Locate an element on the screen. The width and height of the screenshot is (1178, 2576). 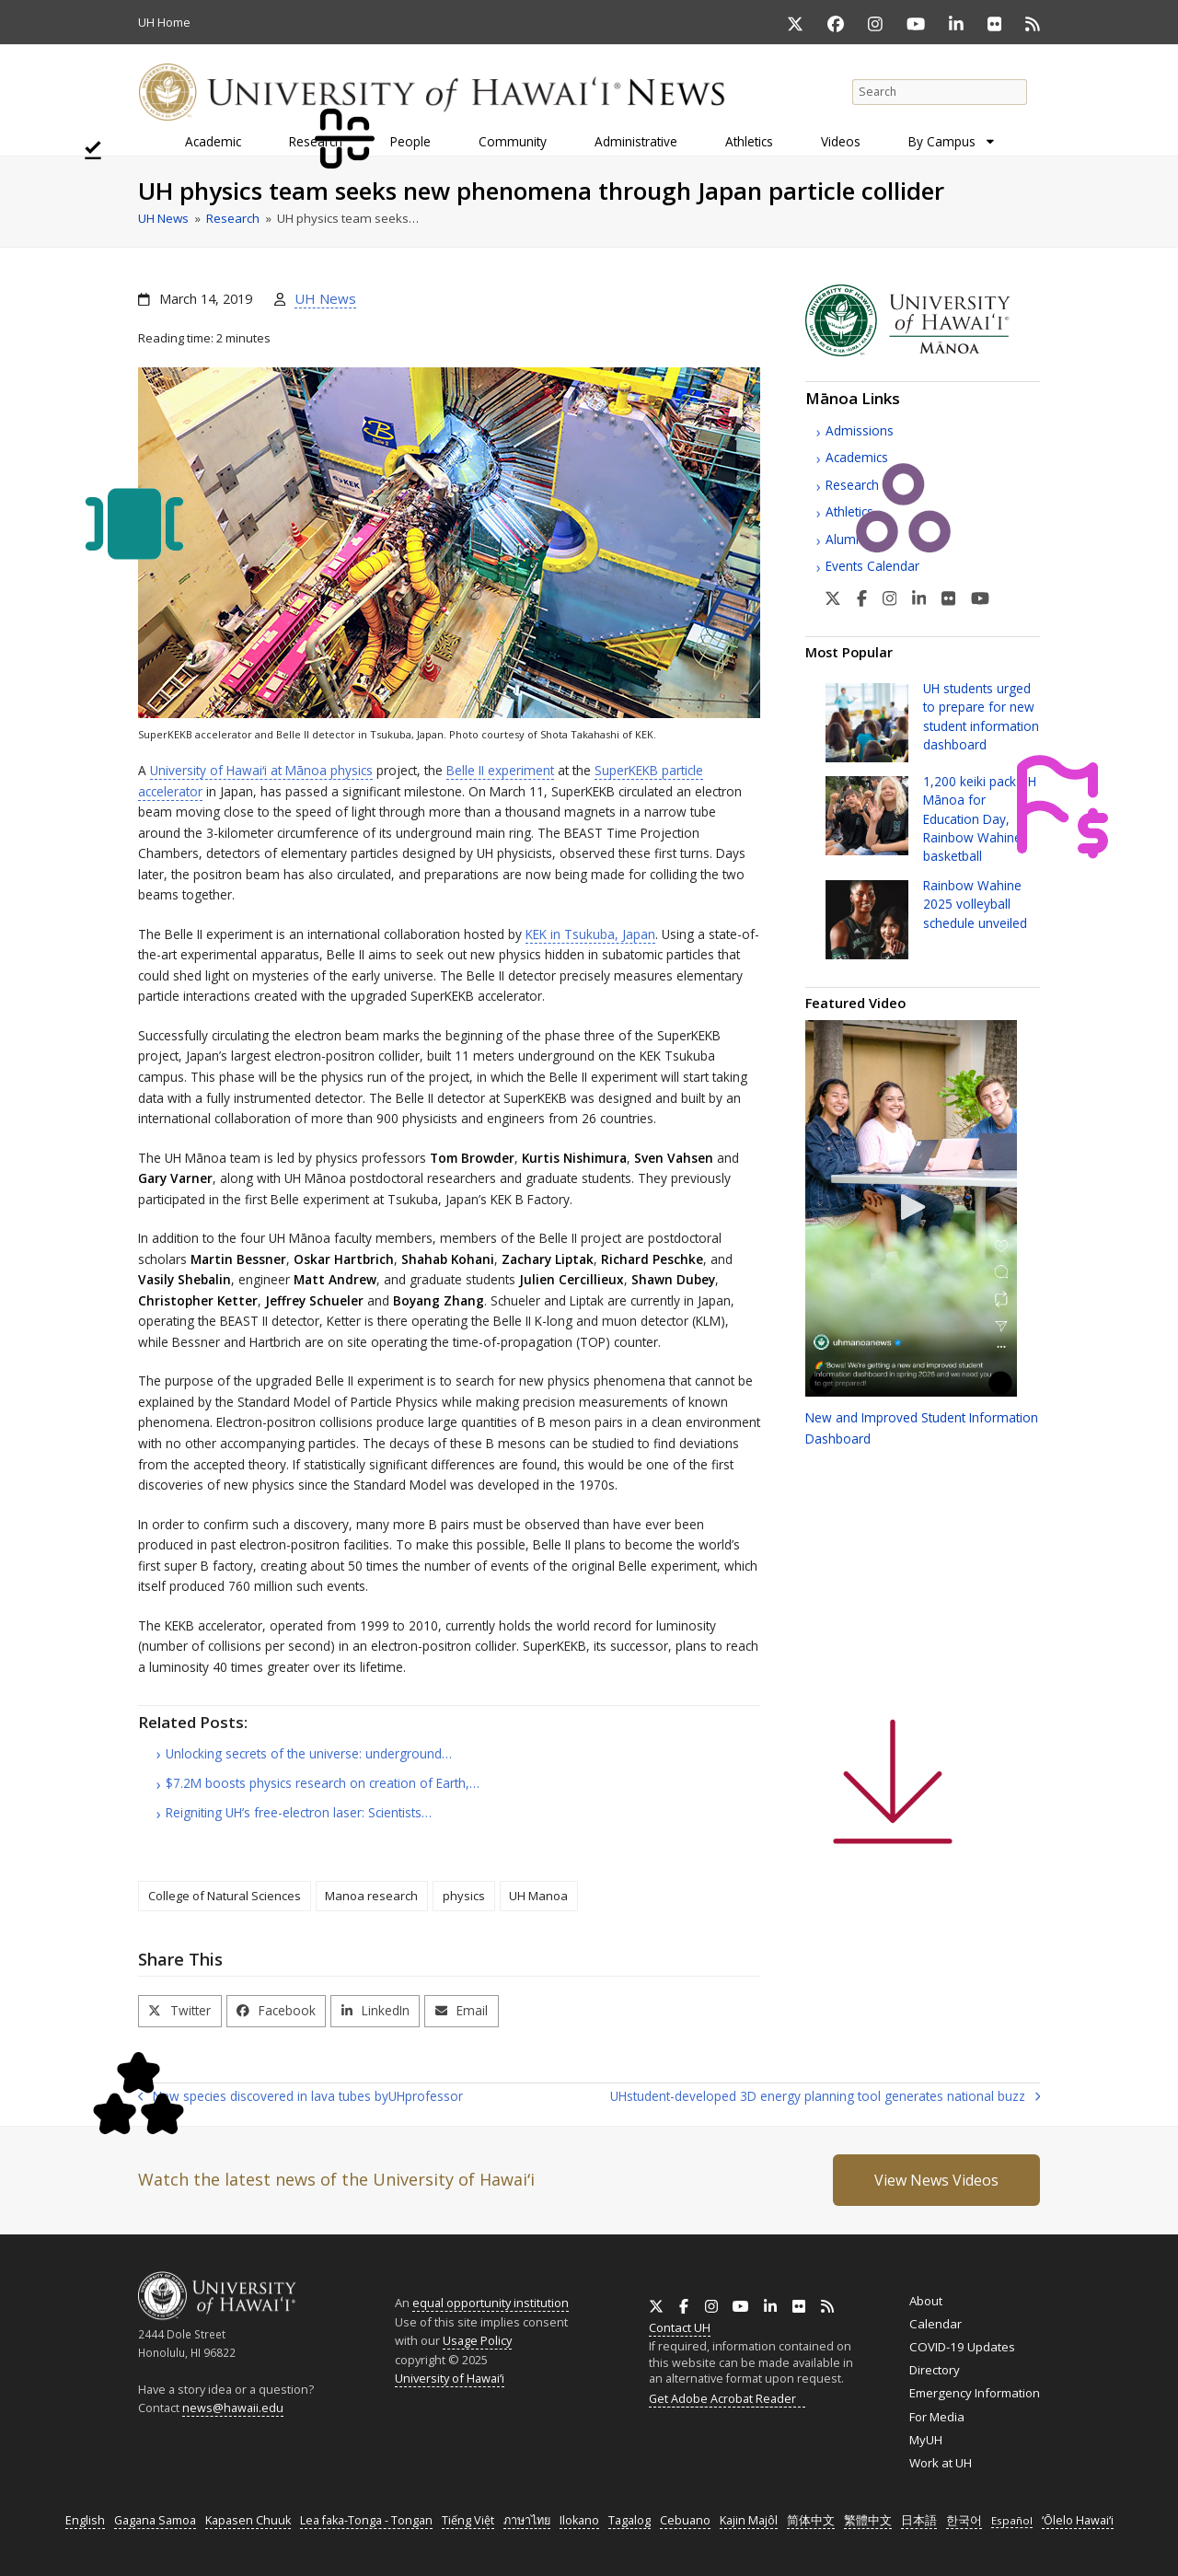
scroll horizontally through content cards is located at coordinates (134, 524).